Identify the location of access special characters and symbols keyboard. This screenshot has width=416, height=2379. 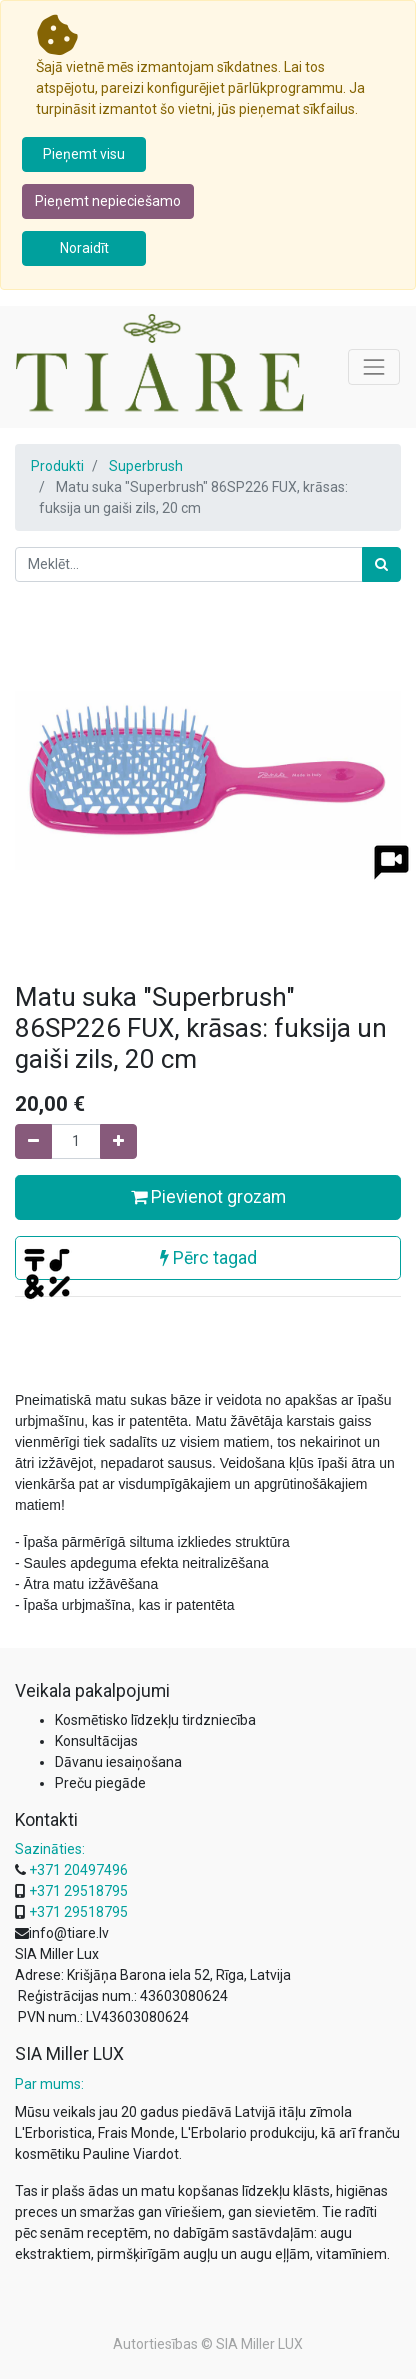
(47, 1274).